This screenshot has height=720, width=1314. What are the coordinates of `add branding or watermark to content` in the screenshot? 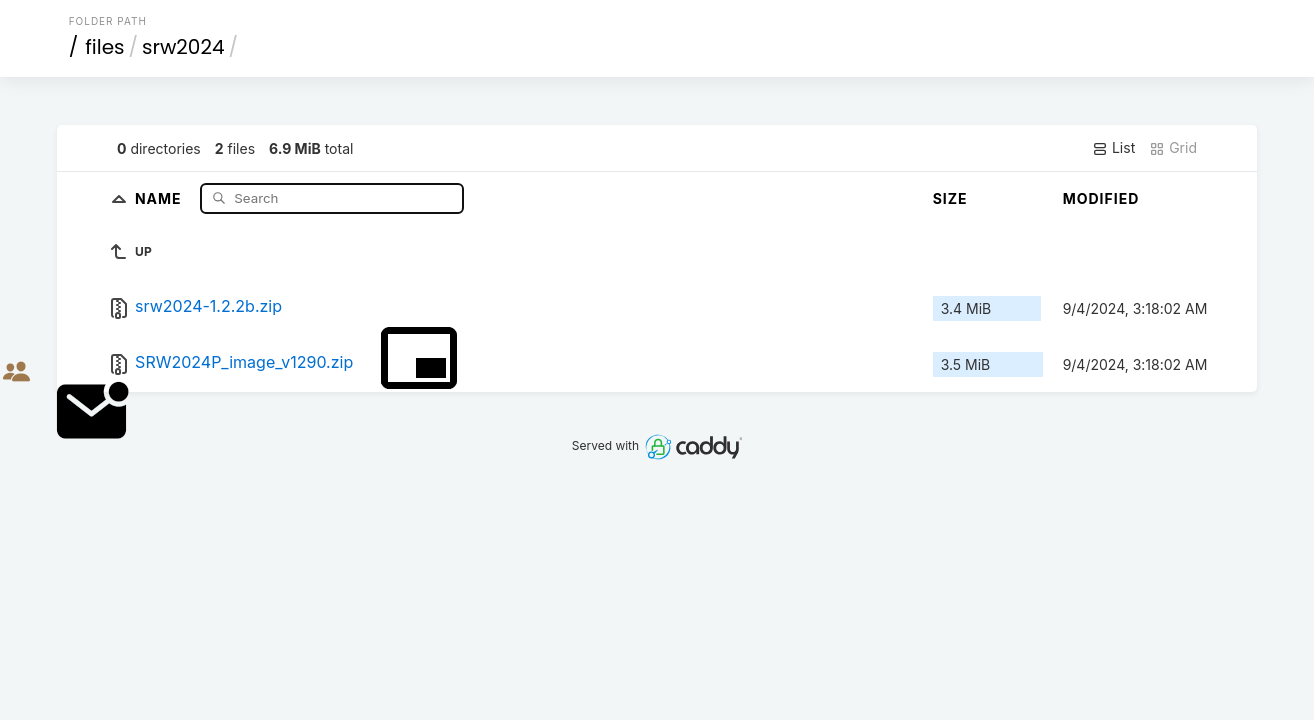 It's located at (419, 358).